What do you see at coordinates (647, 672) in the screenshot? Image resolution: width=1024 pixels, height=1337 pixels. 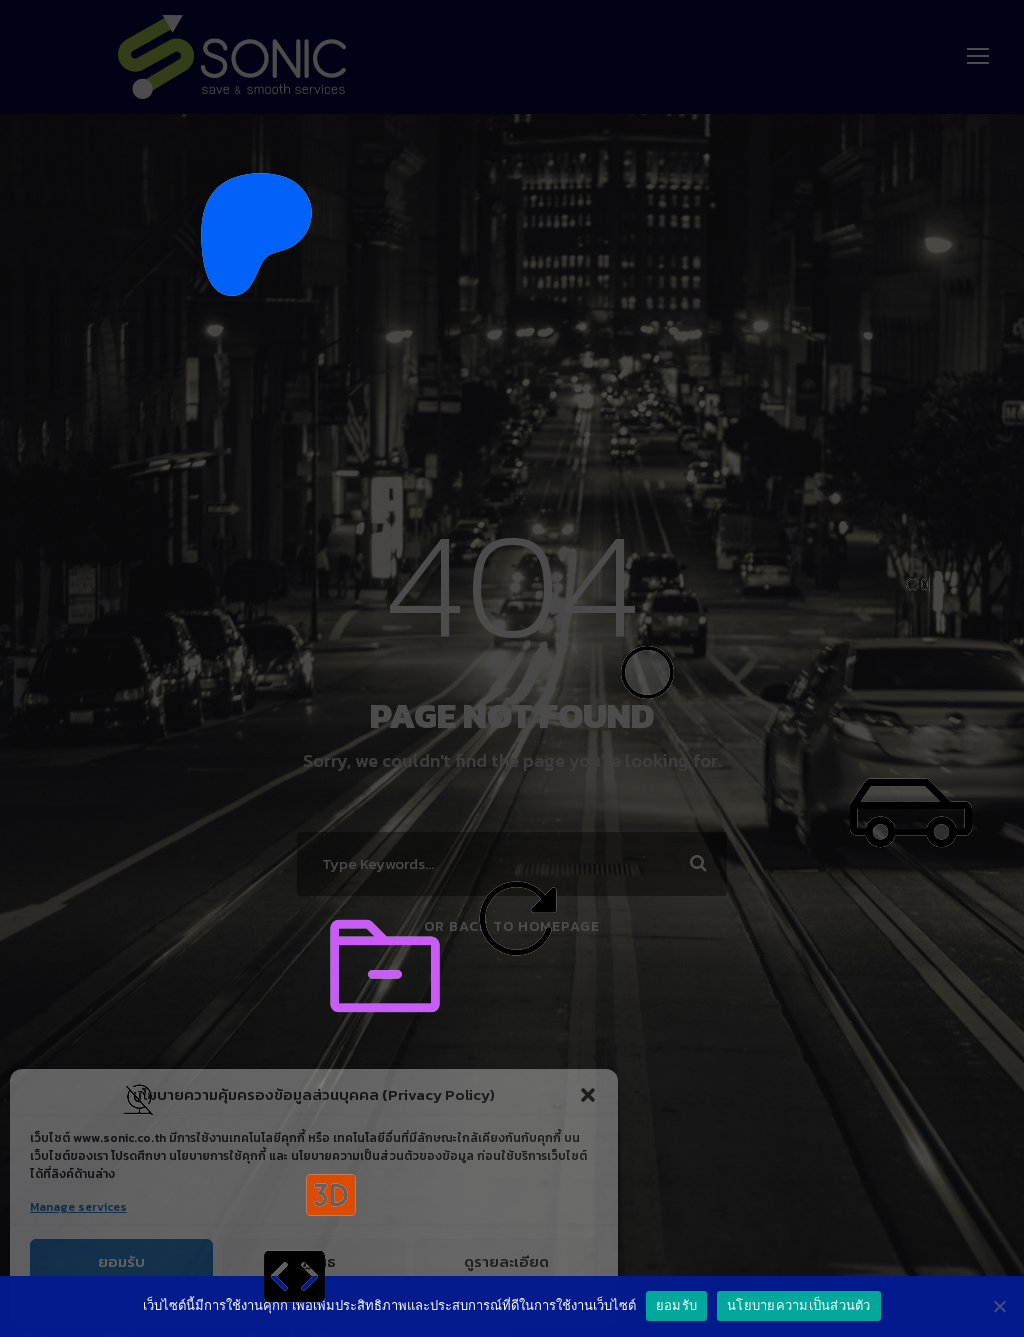 I see `unselected radio button option` at bounding box center [647, 672].